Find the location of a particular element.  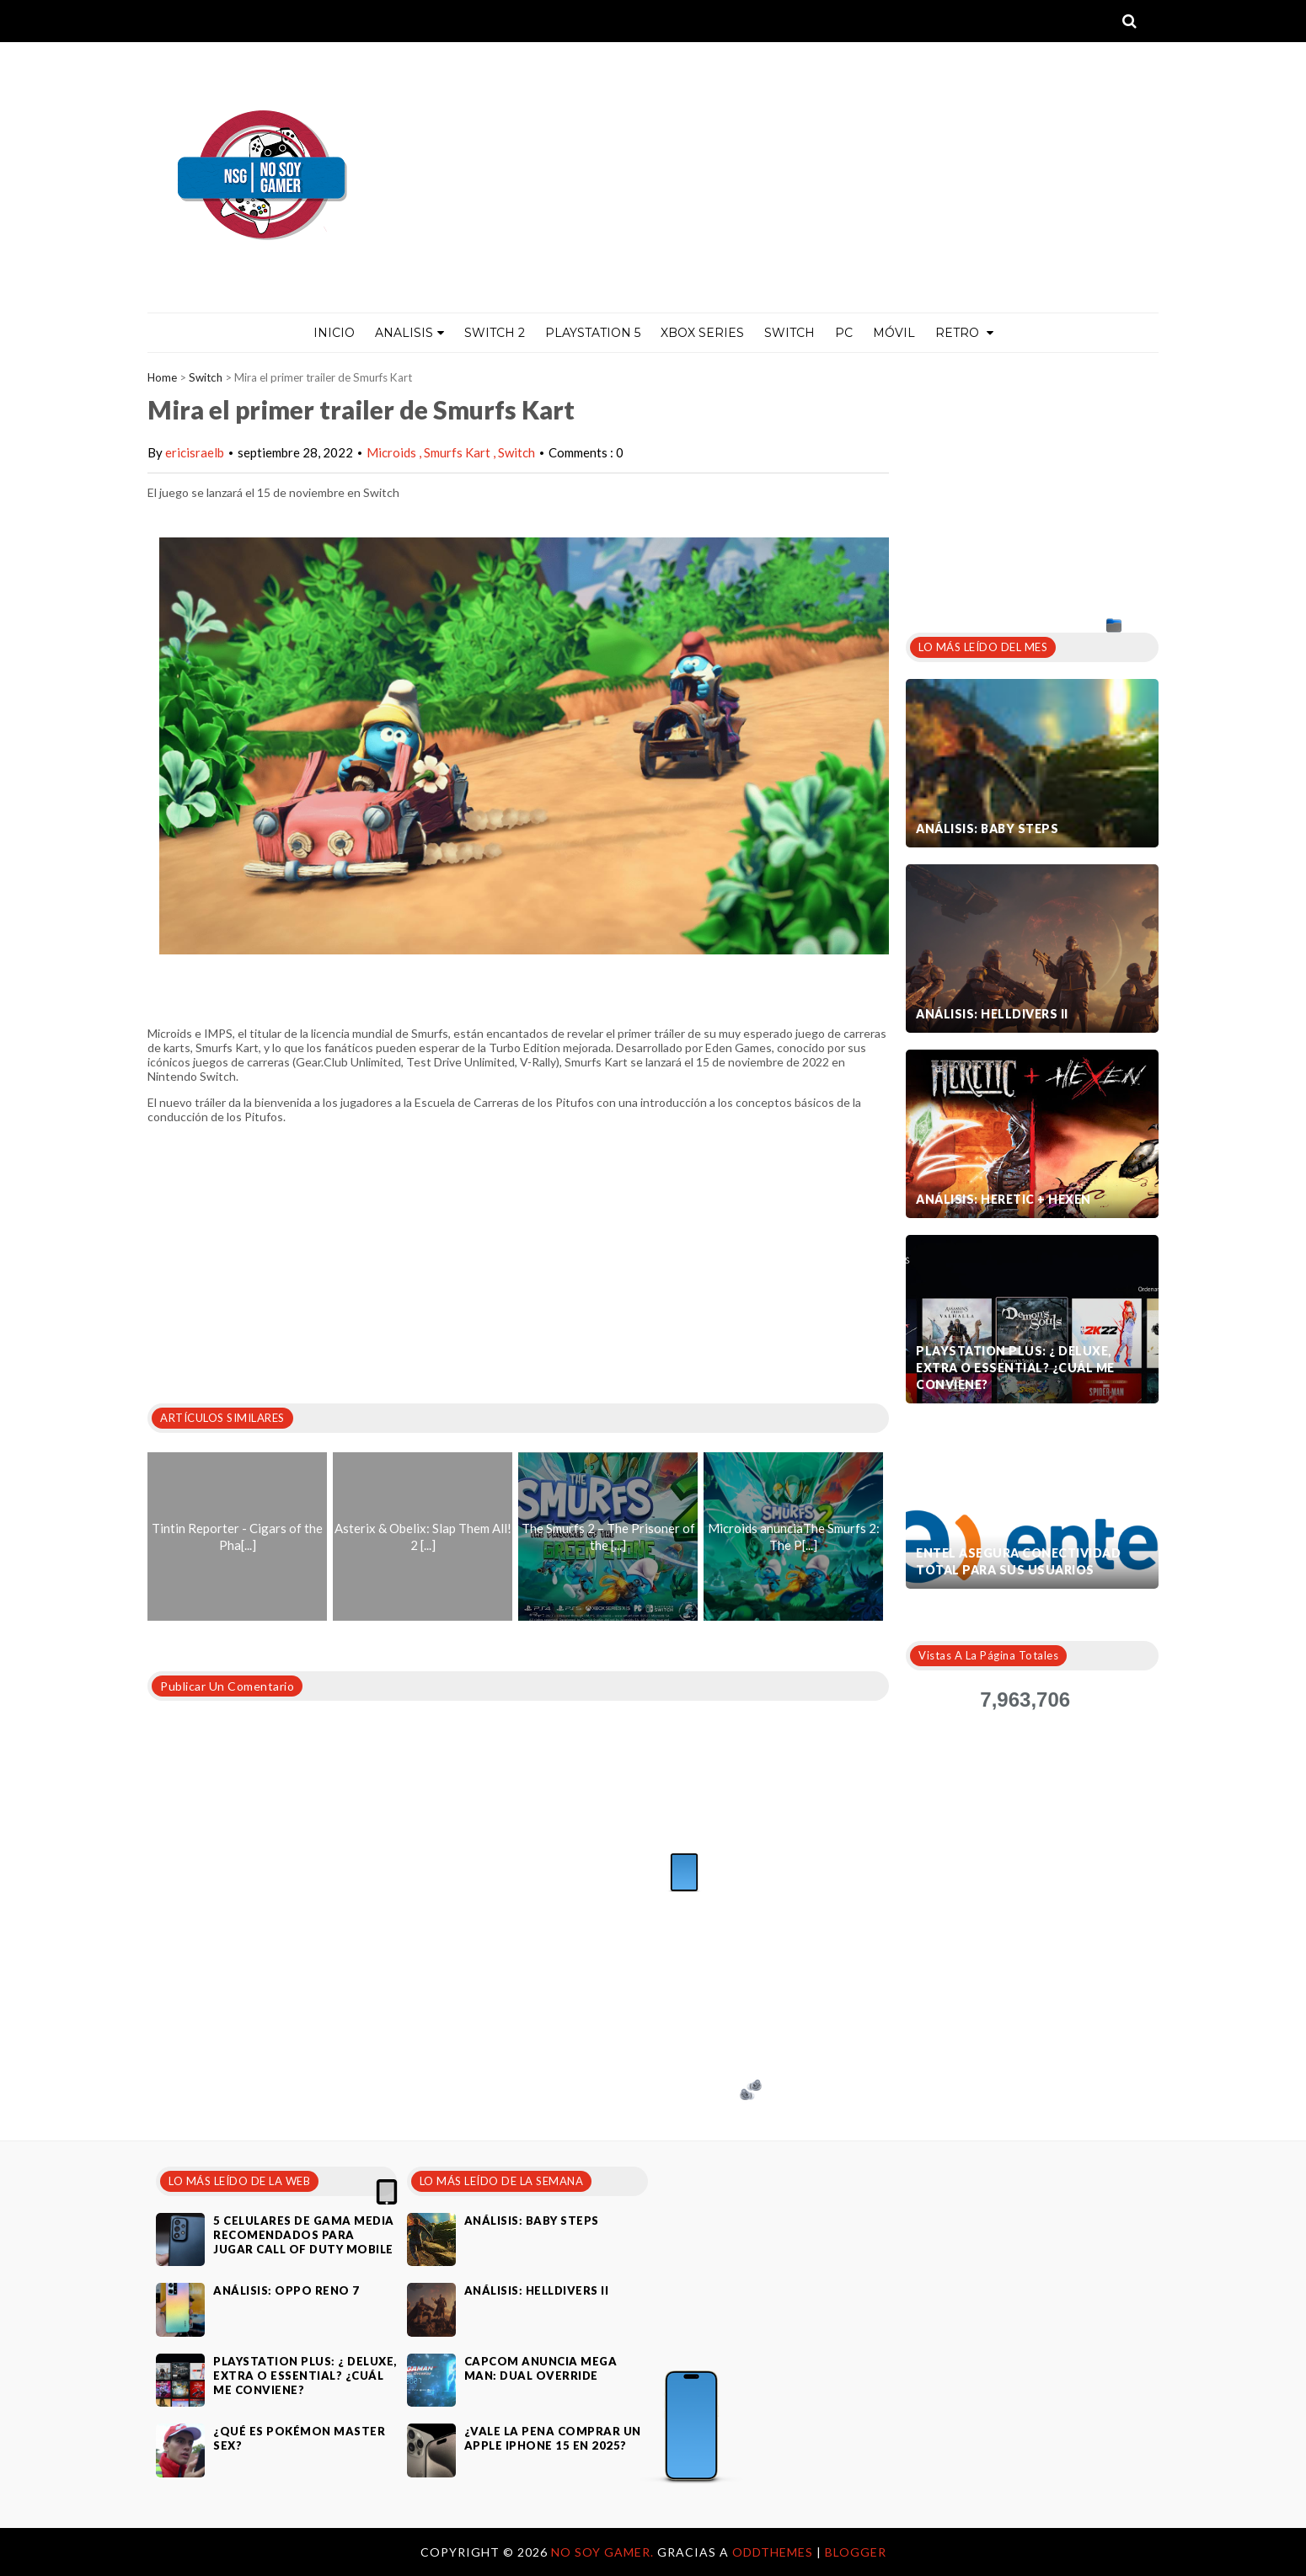

open the Books app is located at coordinates (1098, 1010).